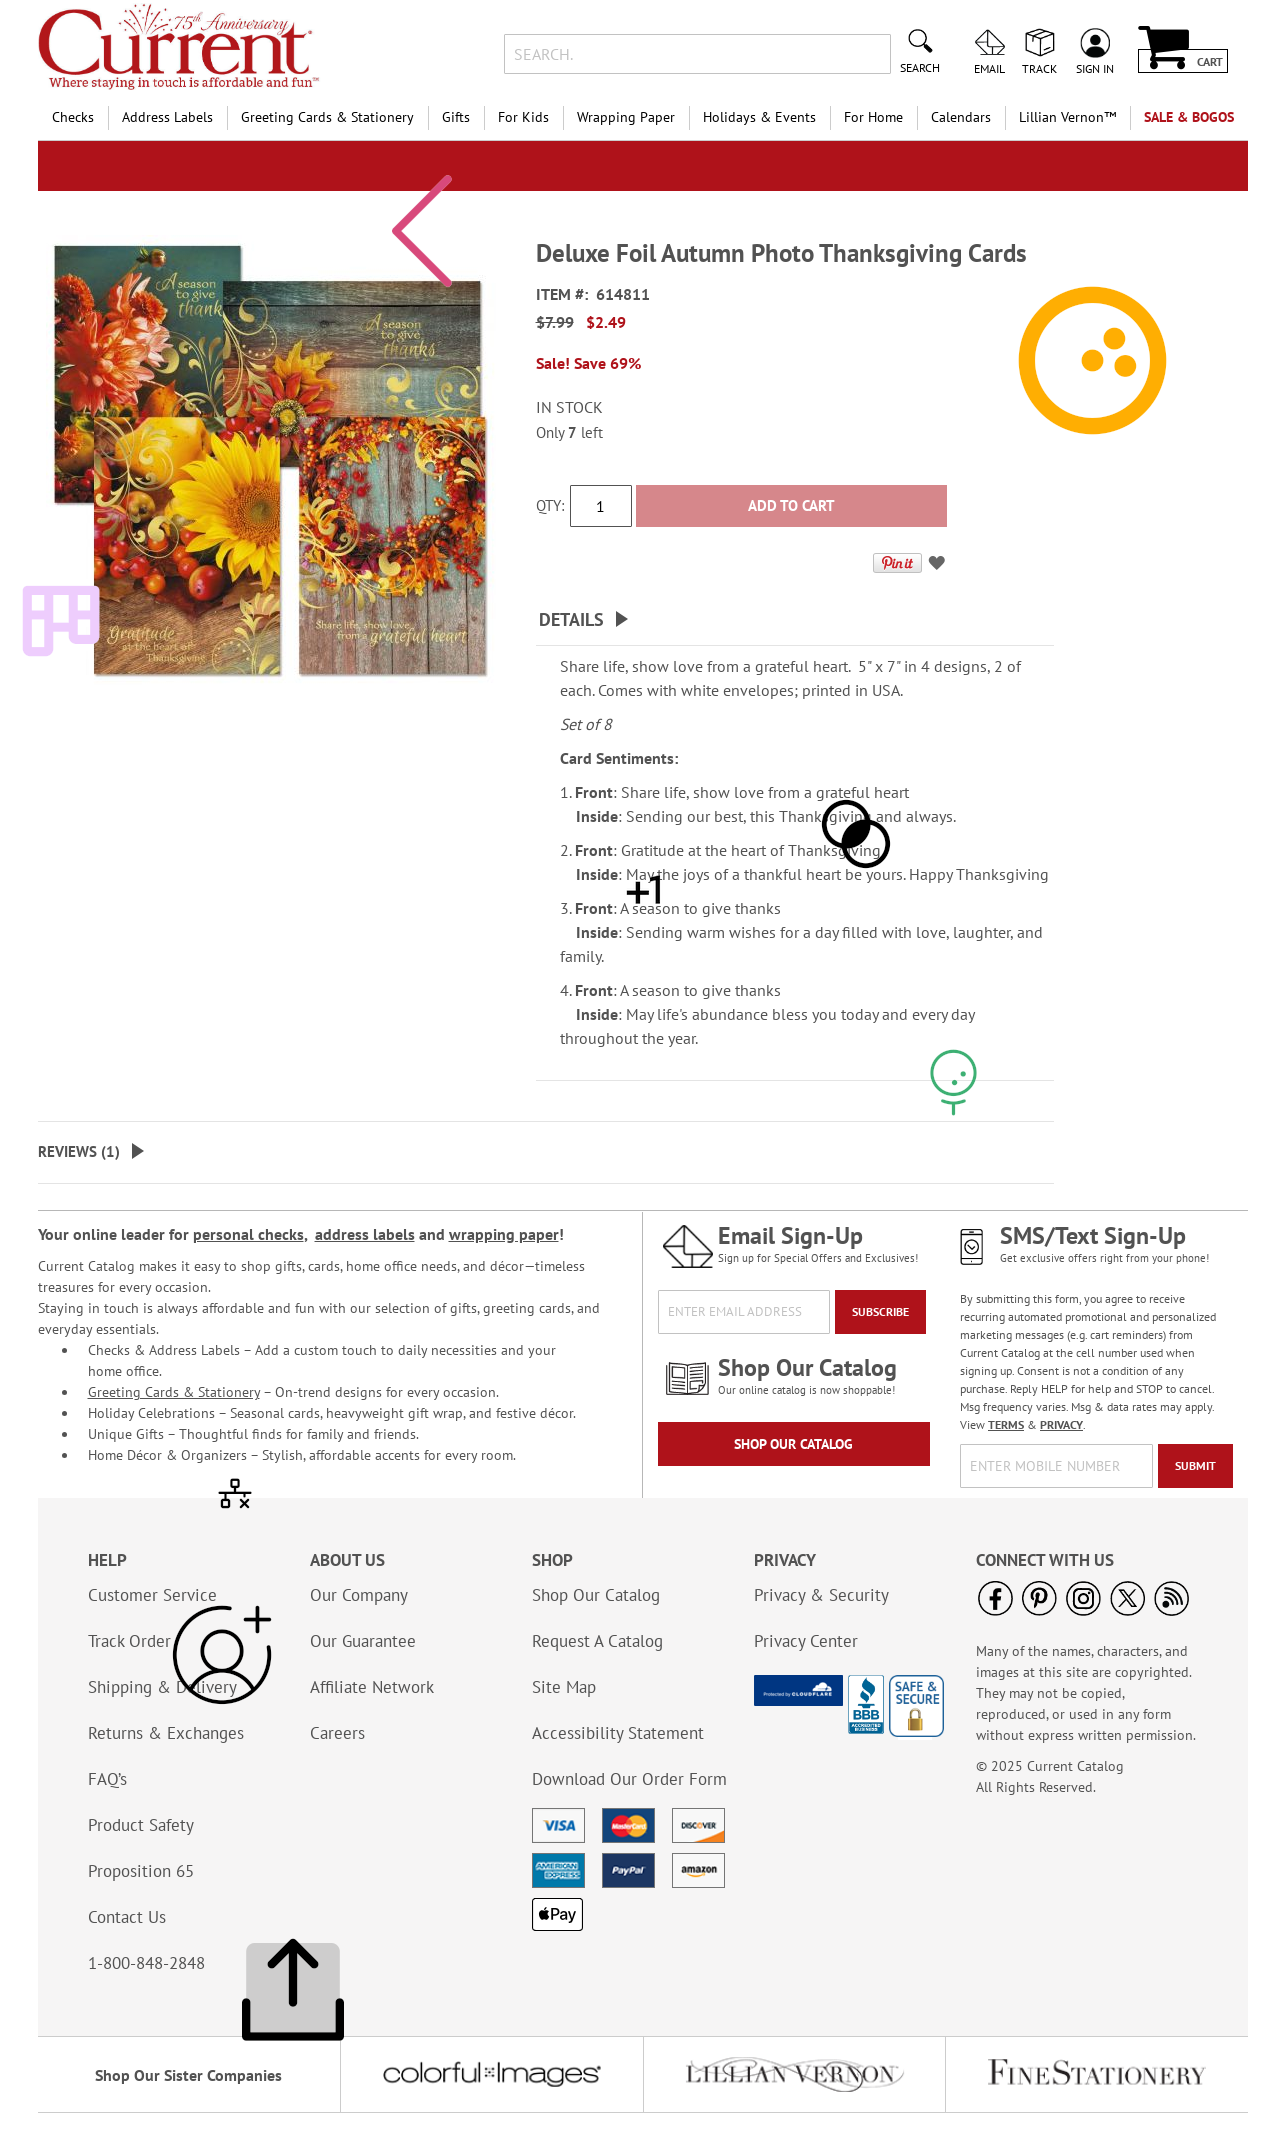 Image resolution: width=1285 pixels, height=2138 pixels. What do you see at coordinates (61, 618) in the screenshot?
I see `open kanban board view` at bounding box center [61, 618].